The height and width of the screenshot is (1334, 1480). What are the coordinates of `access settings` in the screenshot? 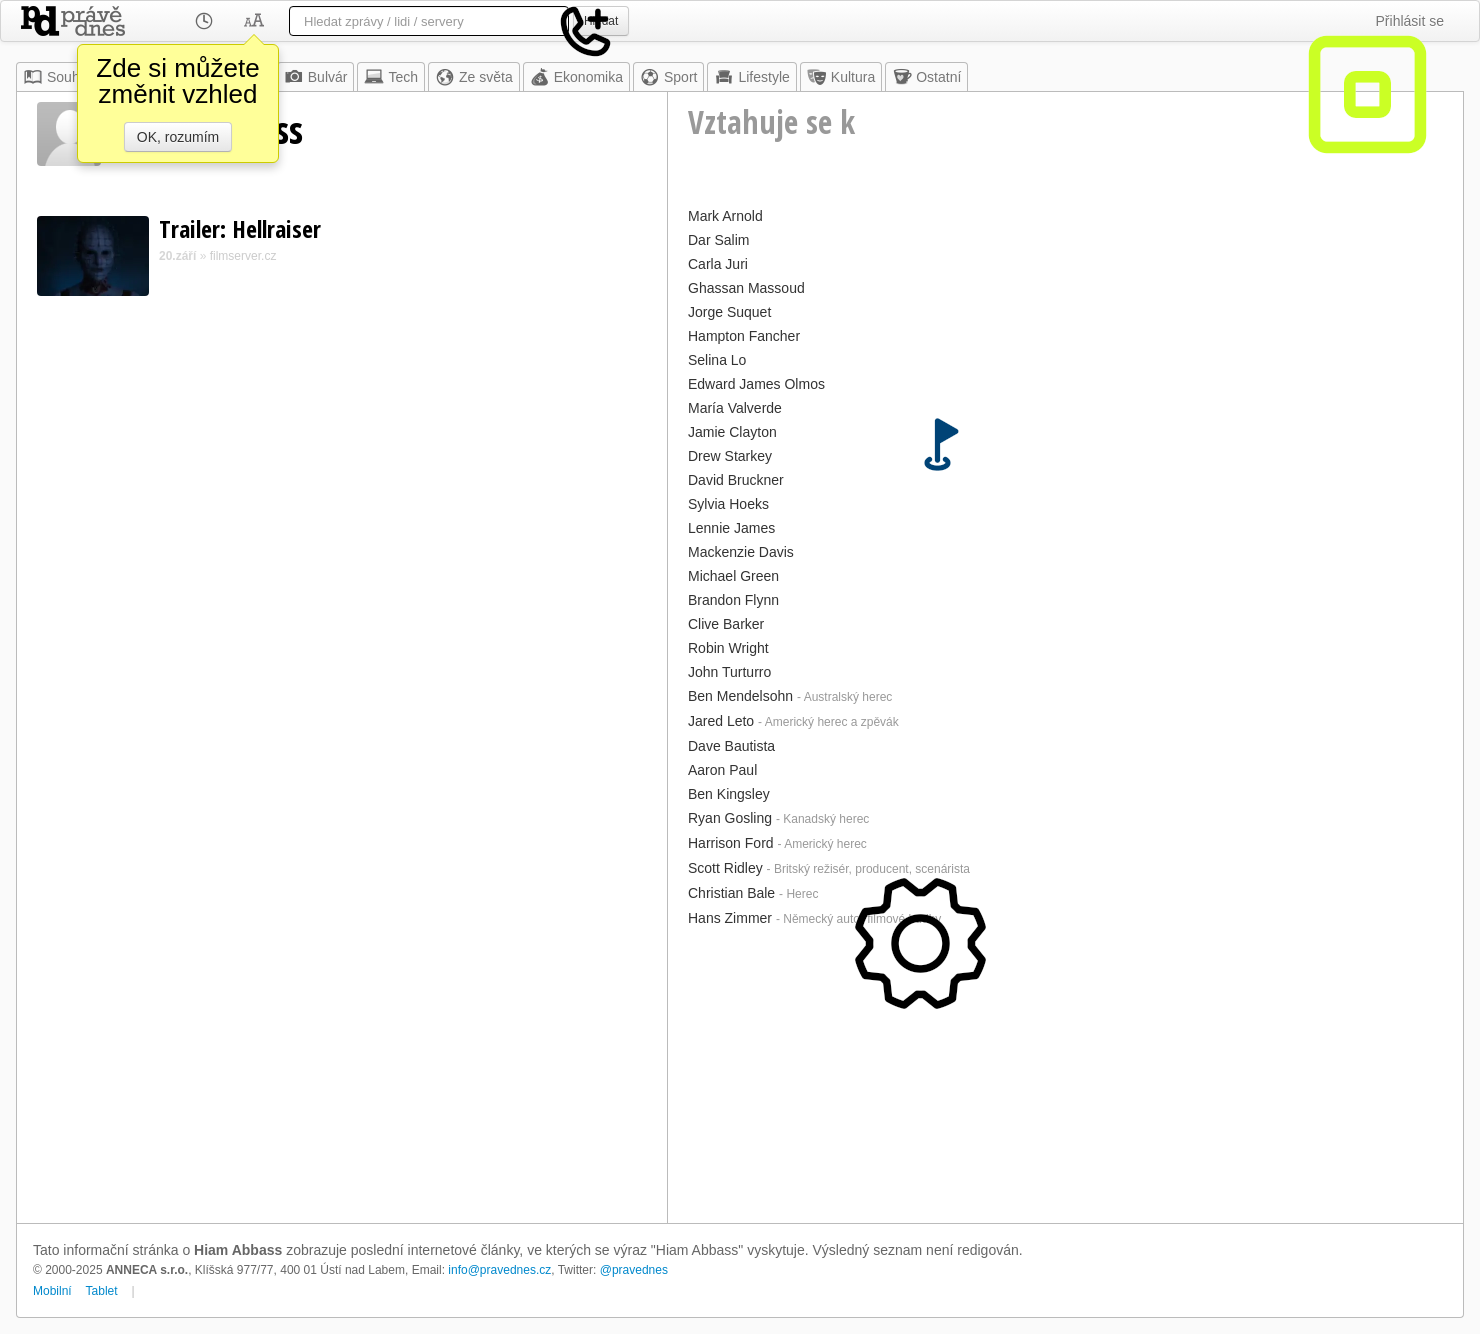 It's located at (920, 943).